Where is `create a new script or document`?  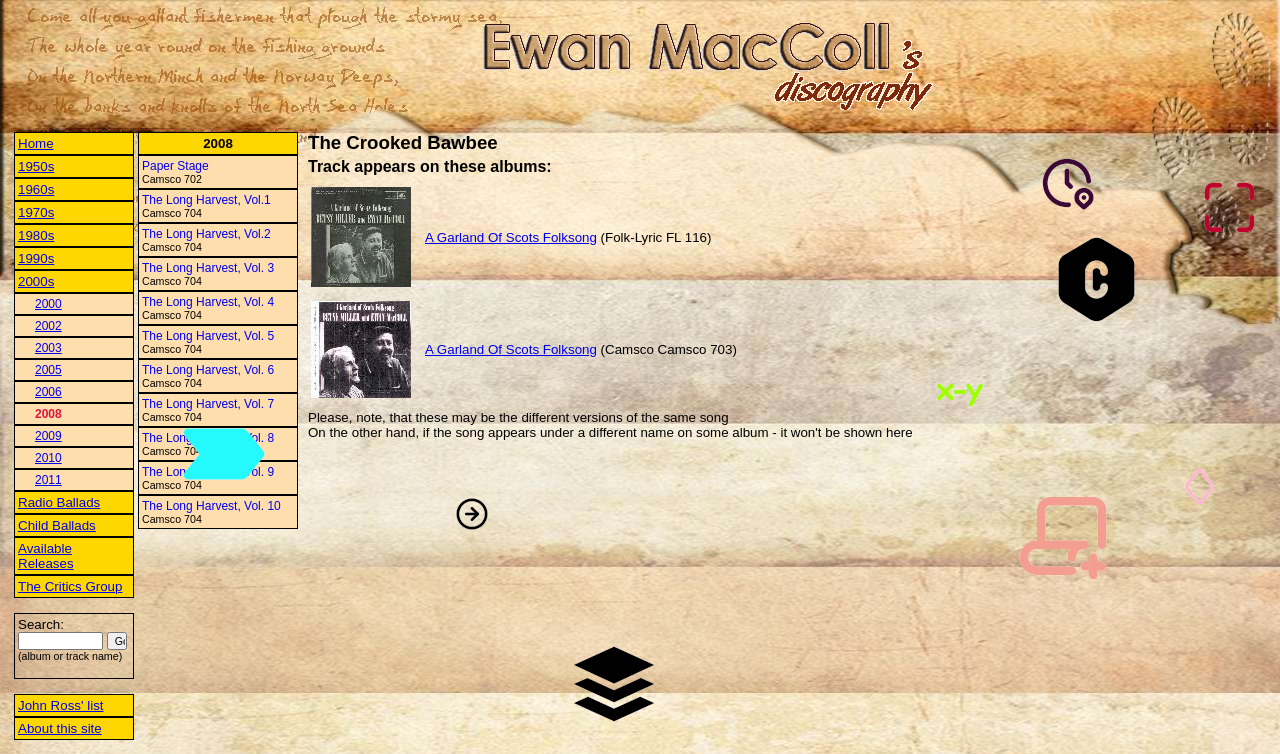 create a new script or document is located at coordinates (1063, 536).